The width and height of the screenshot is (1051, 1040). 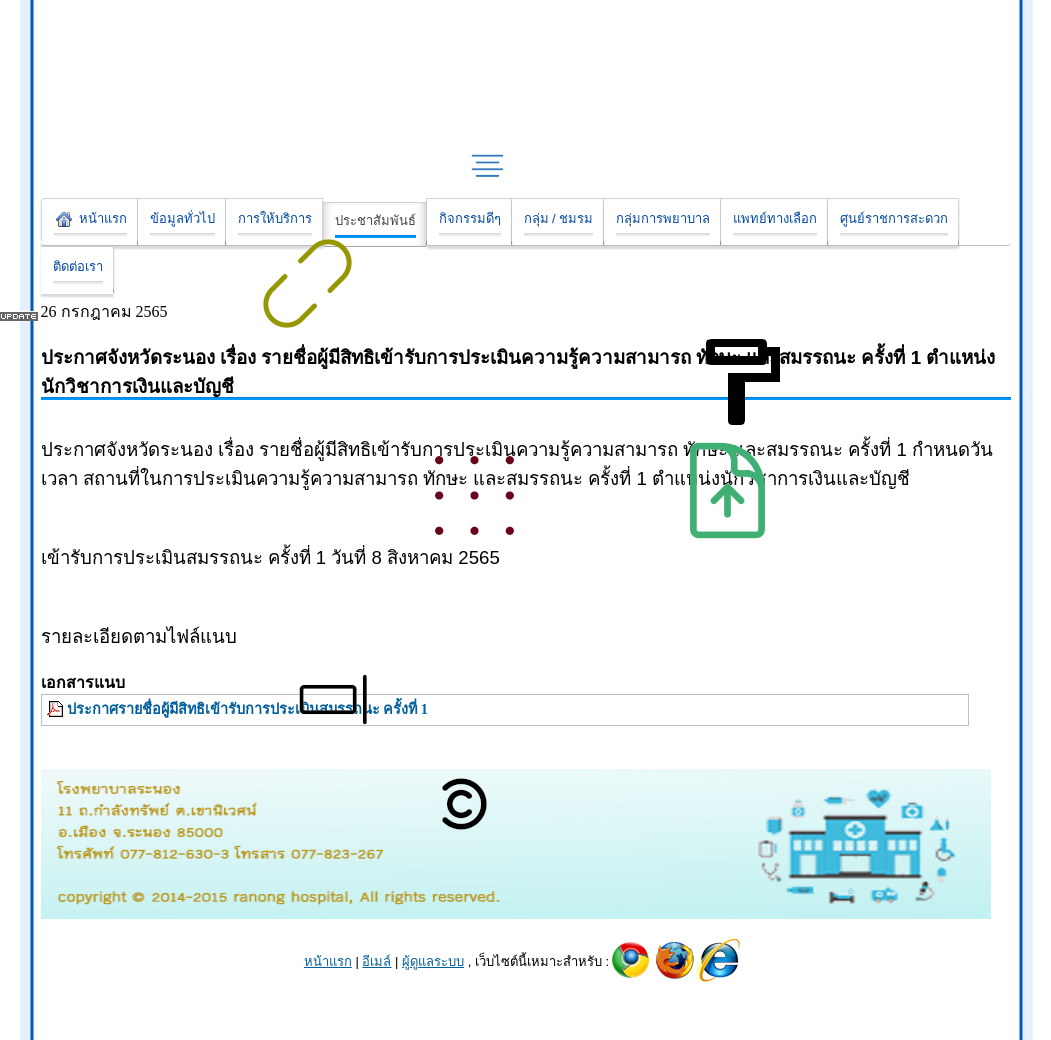 What do you see at coordinates (334, 699) in the screenshot?
I see `align content to the right` at bounding box center [334, 699].